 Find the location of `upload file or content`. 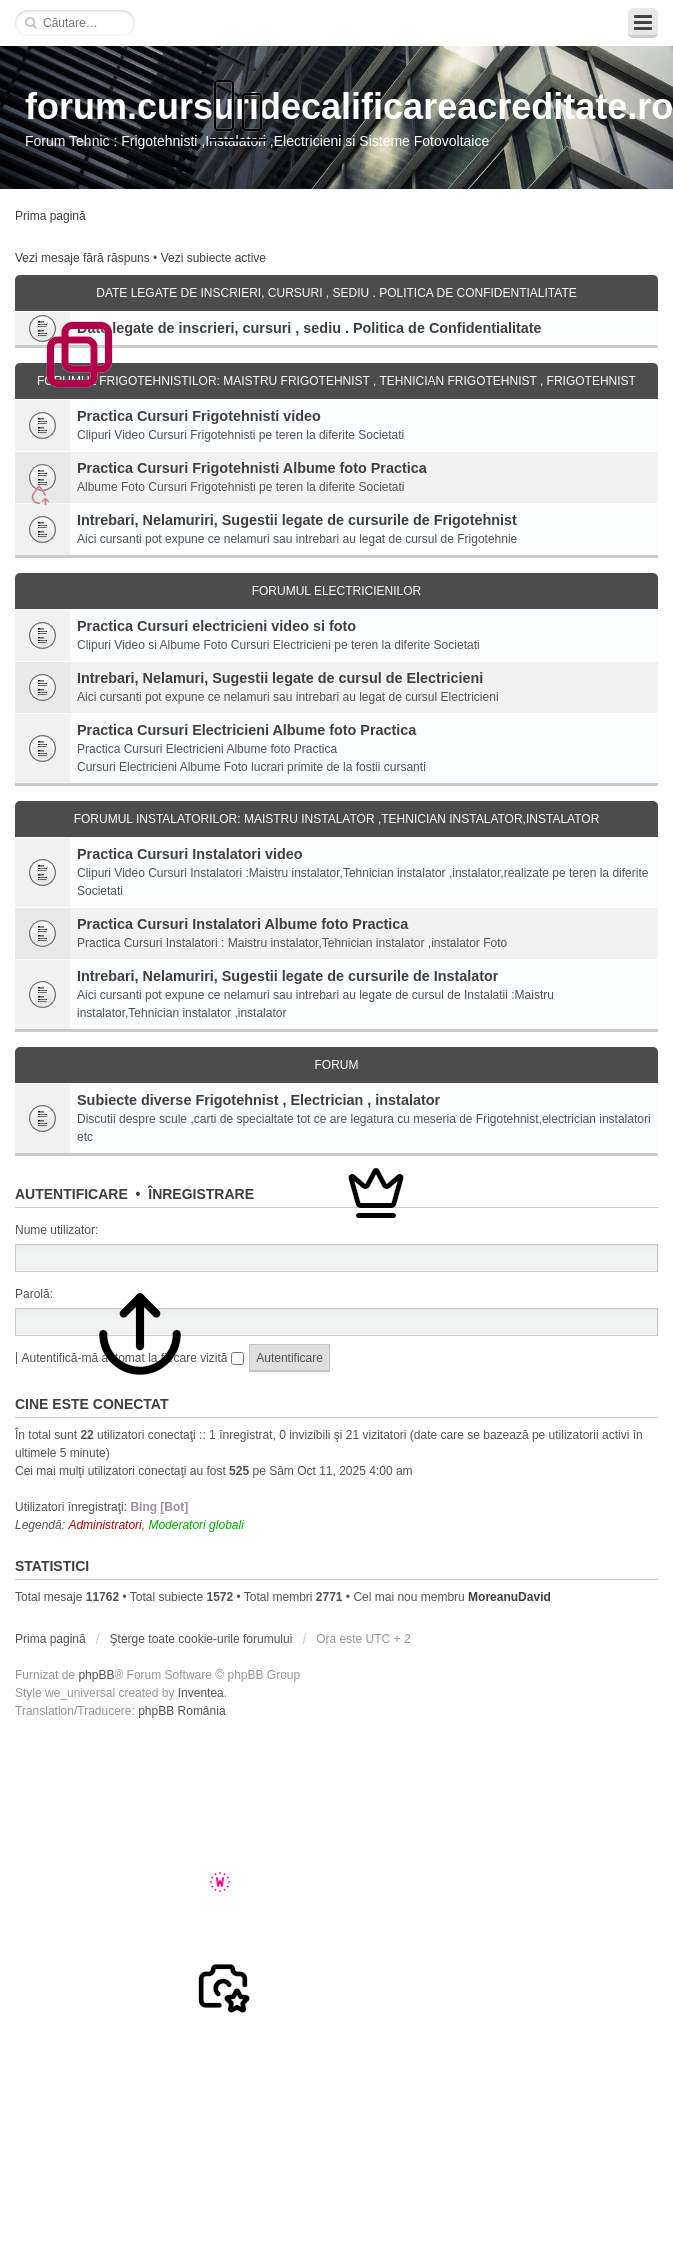

upload file or content is located at coordinates (140, 1334).